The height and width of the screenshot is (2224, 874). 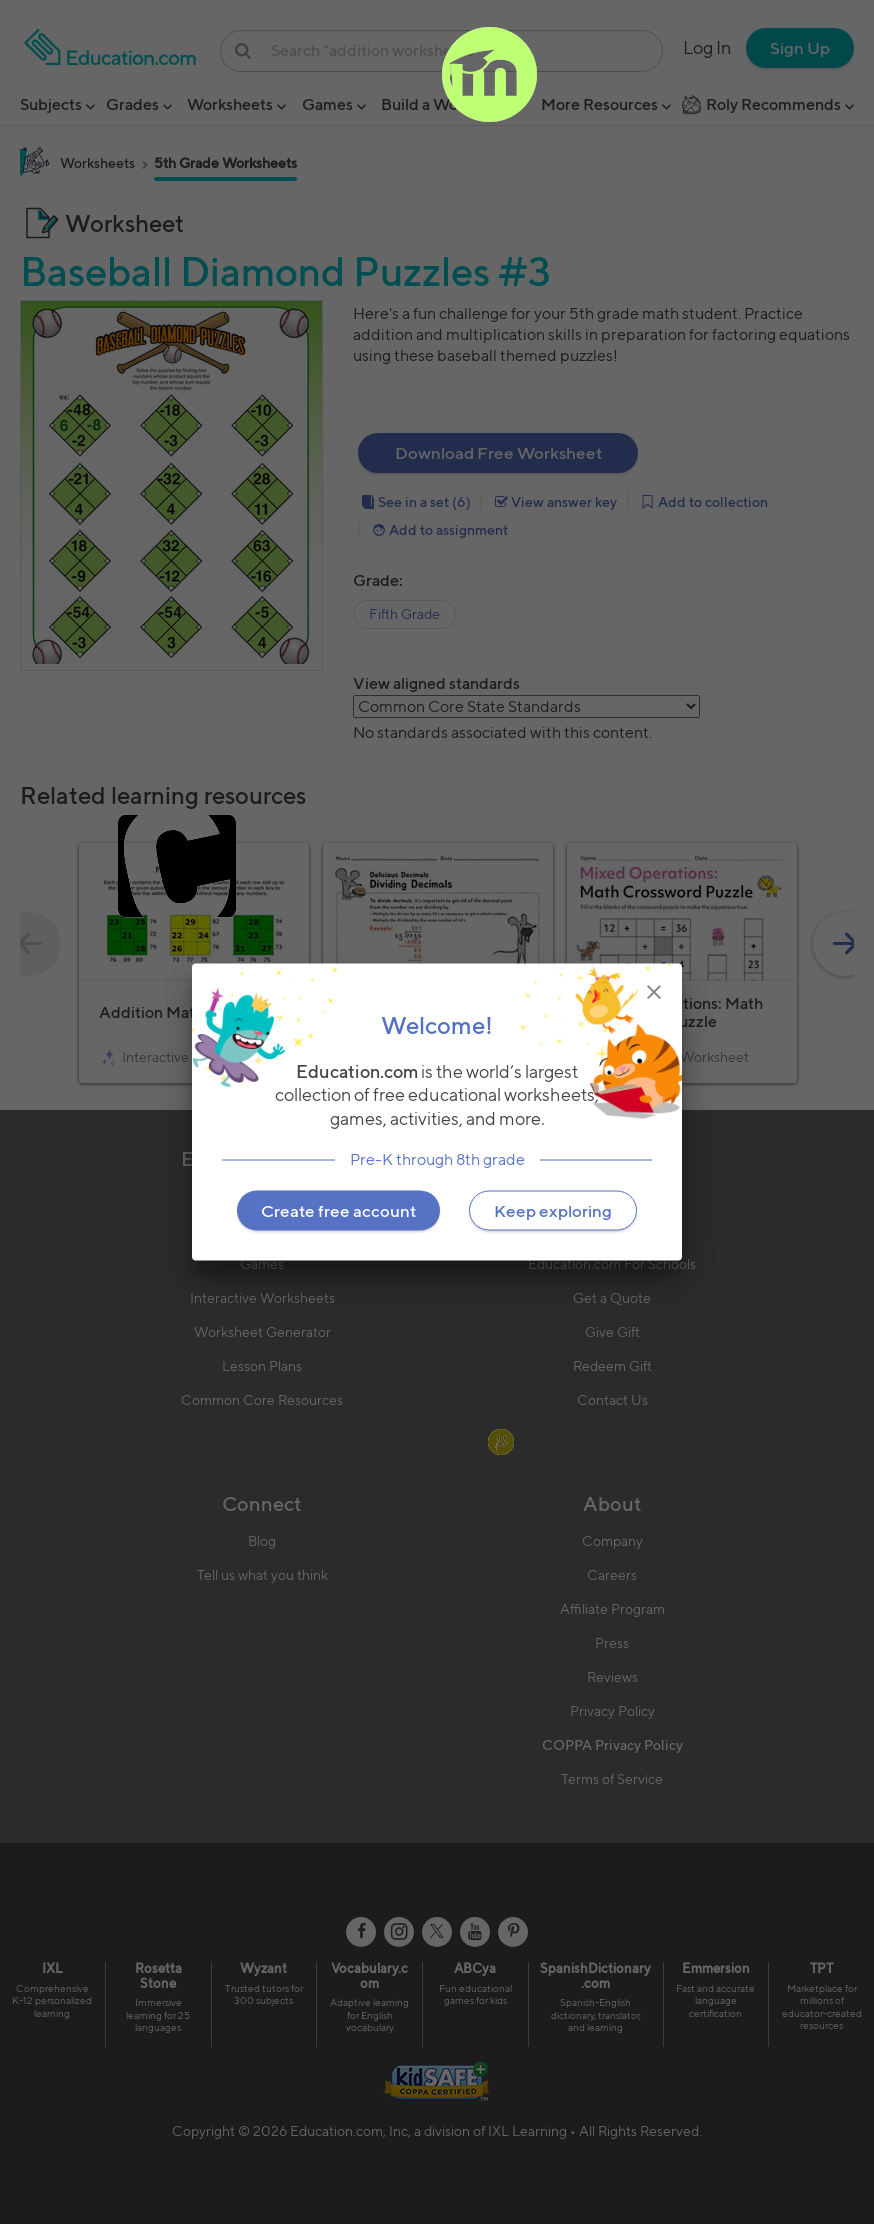 I want to click on open Moodle learning management system, so click(x=489, y=74).